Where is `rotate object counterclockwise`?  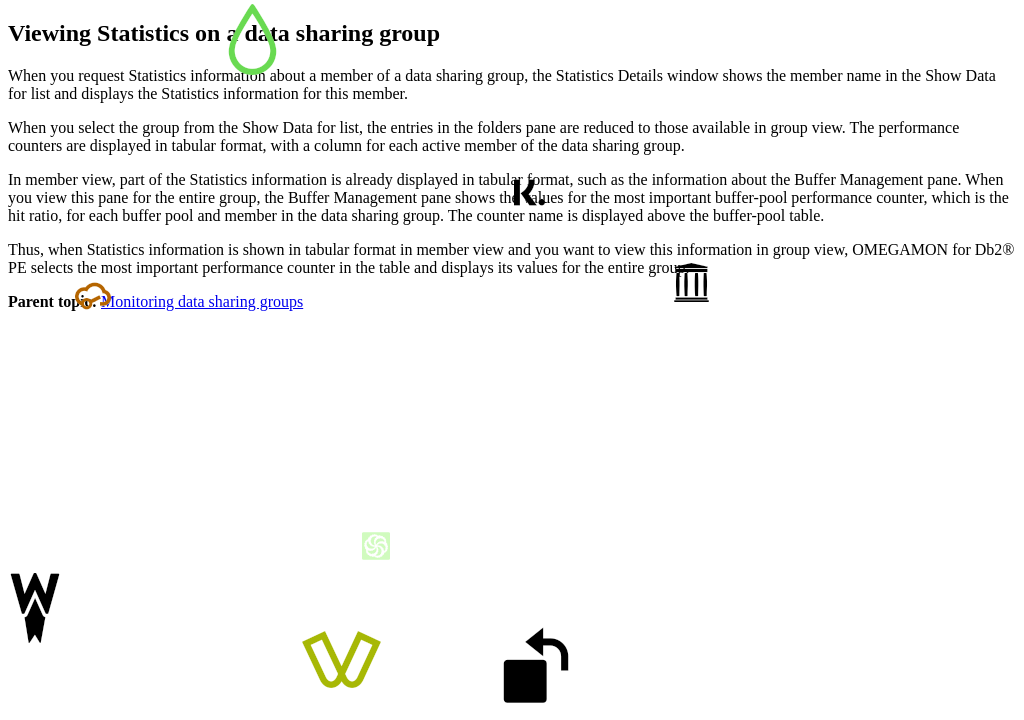 rotate object counterclockwise is located at coordinates (536, 667).